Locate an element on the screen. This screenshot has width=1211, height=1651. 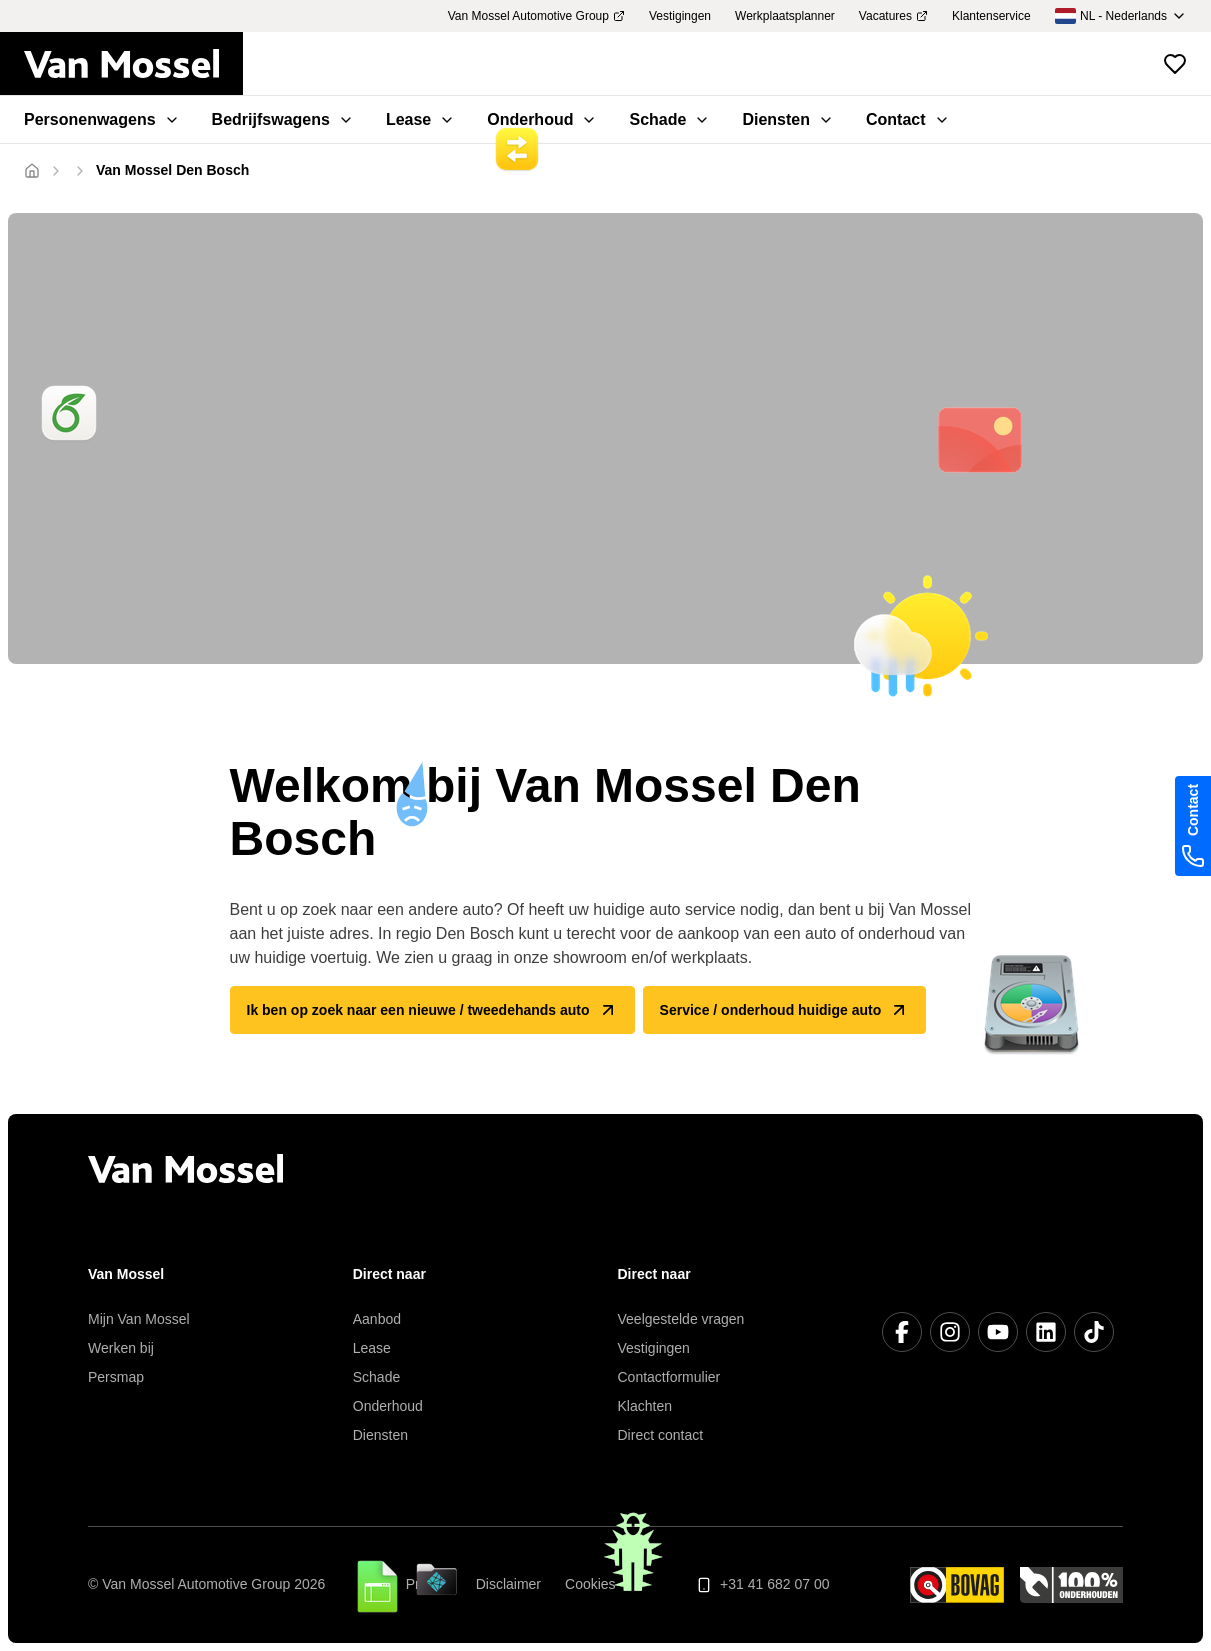
switch to a different user account is located at coordinates (517, 149).